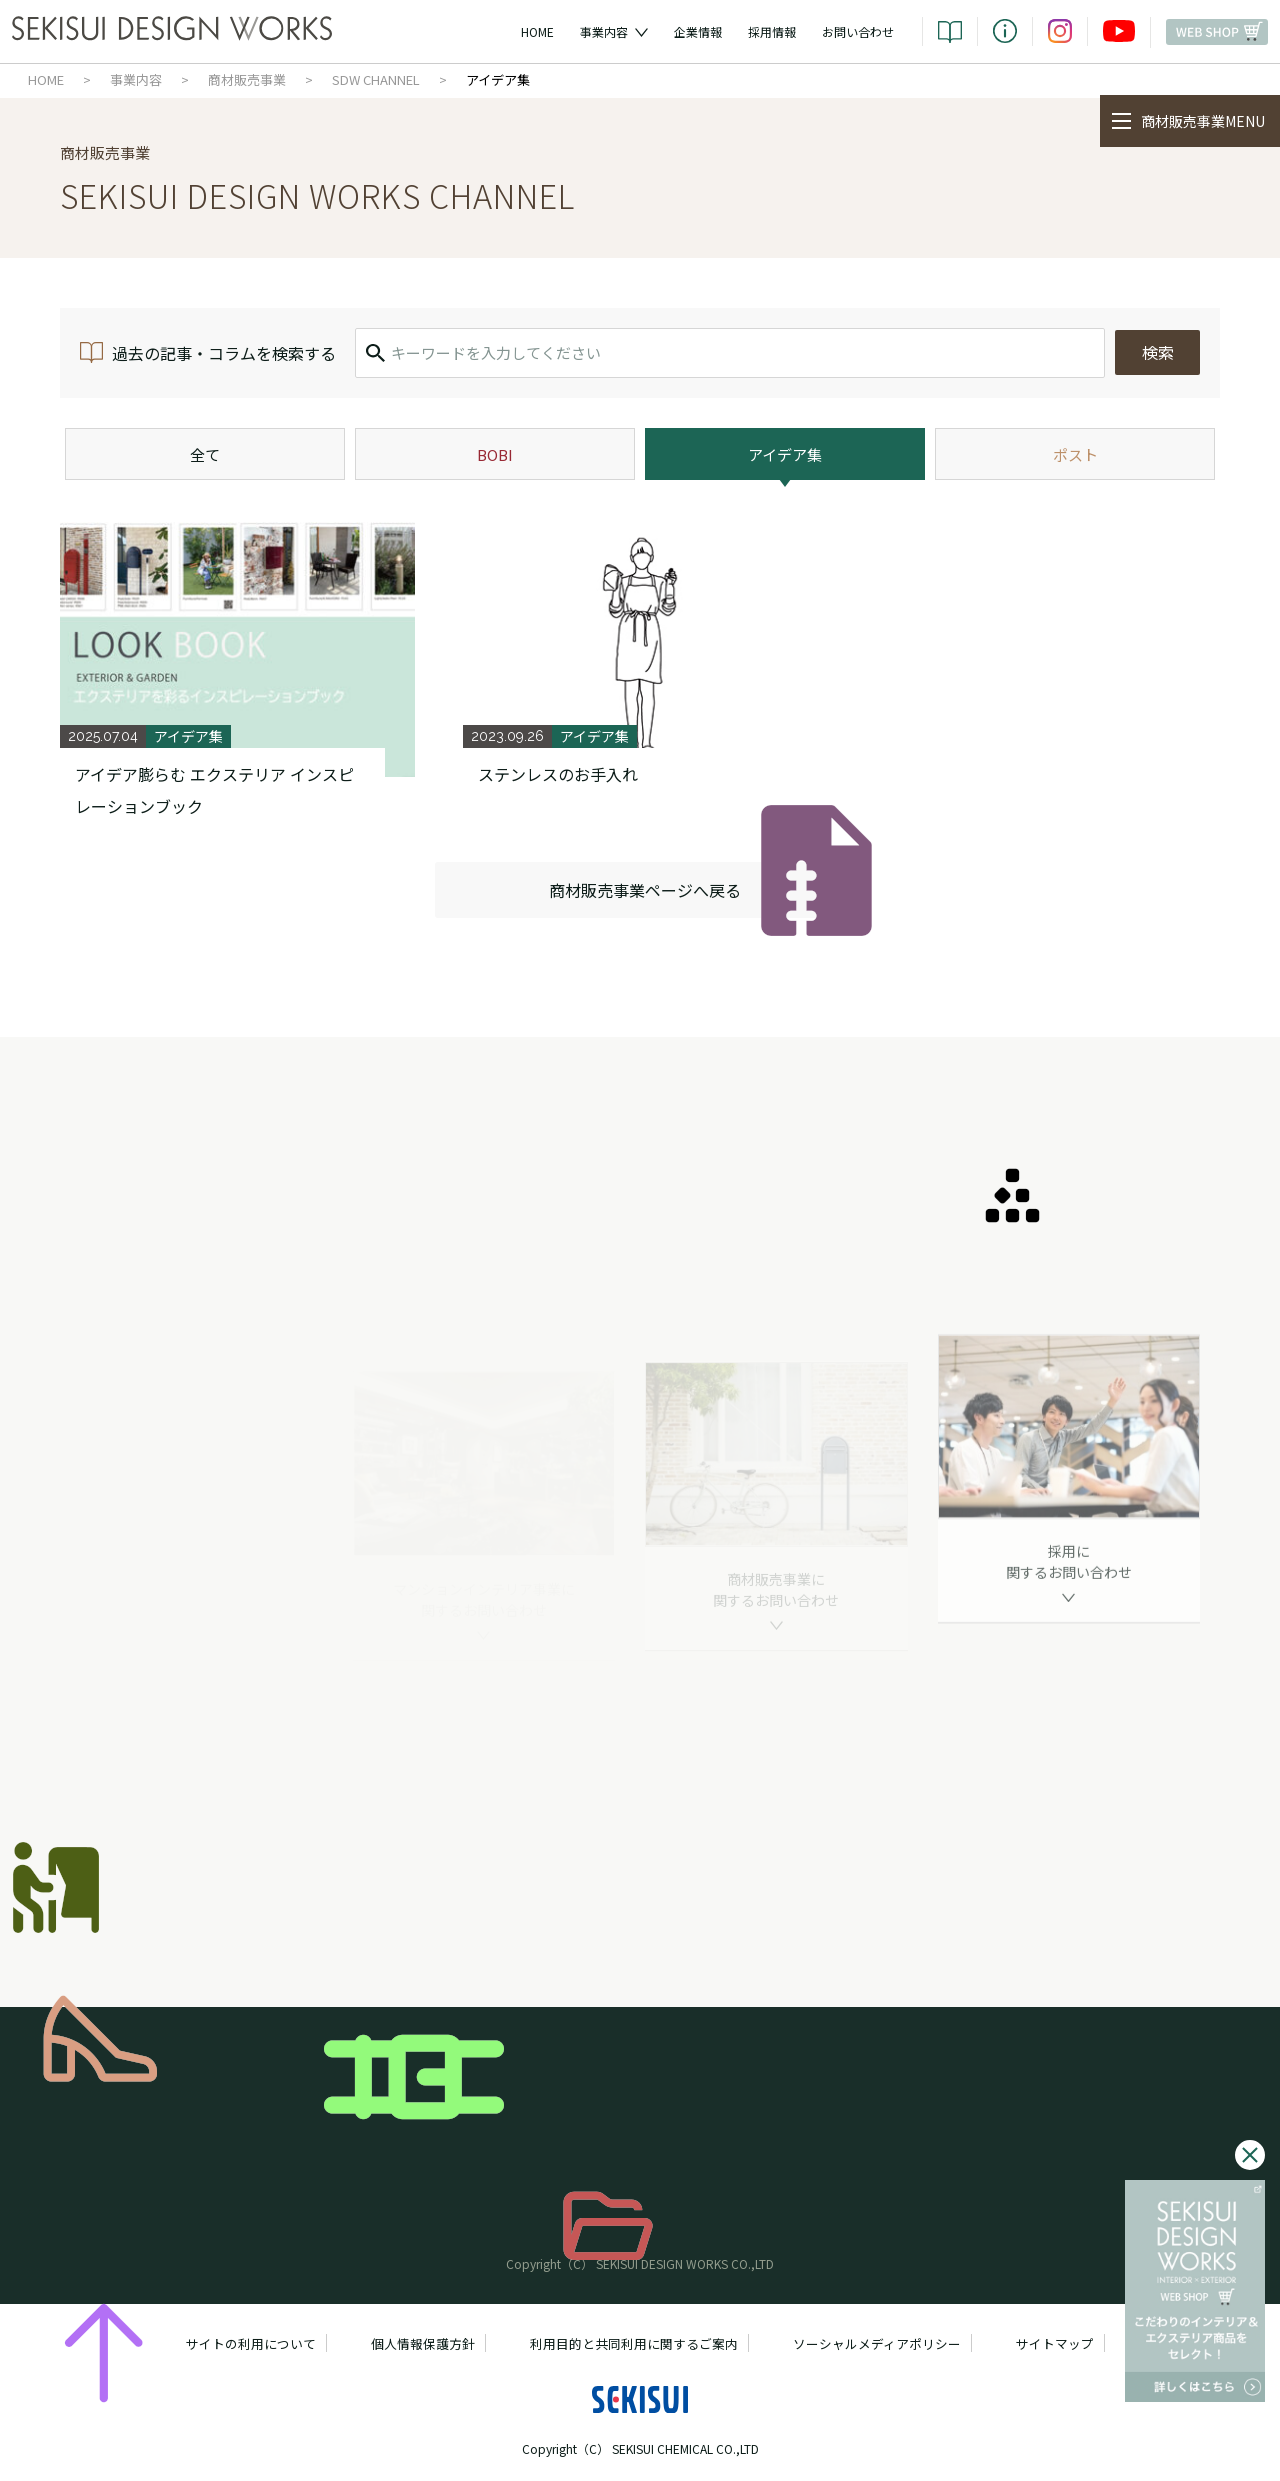 The width and height of the screenshot is (1280, 2481). Describe the element at coordinates (94, 2042) in the screenshot. I see `browse women's footwear category` at that location.